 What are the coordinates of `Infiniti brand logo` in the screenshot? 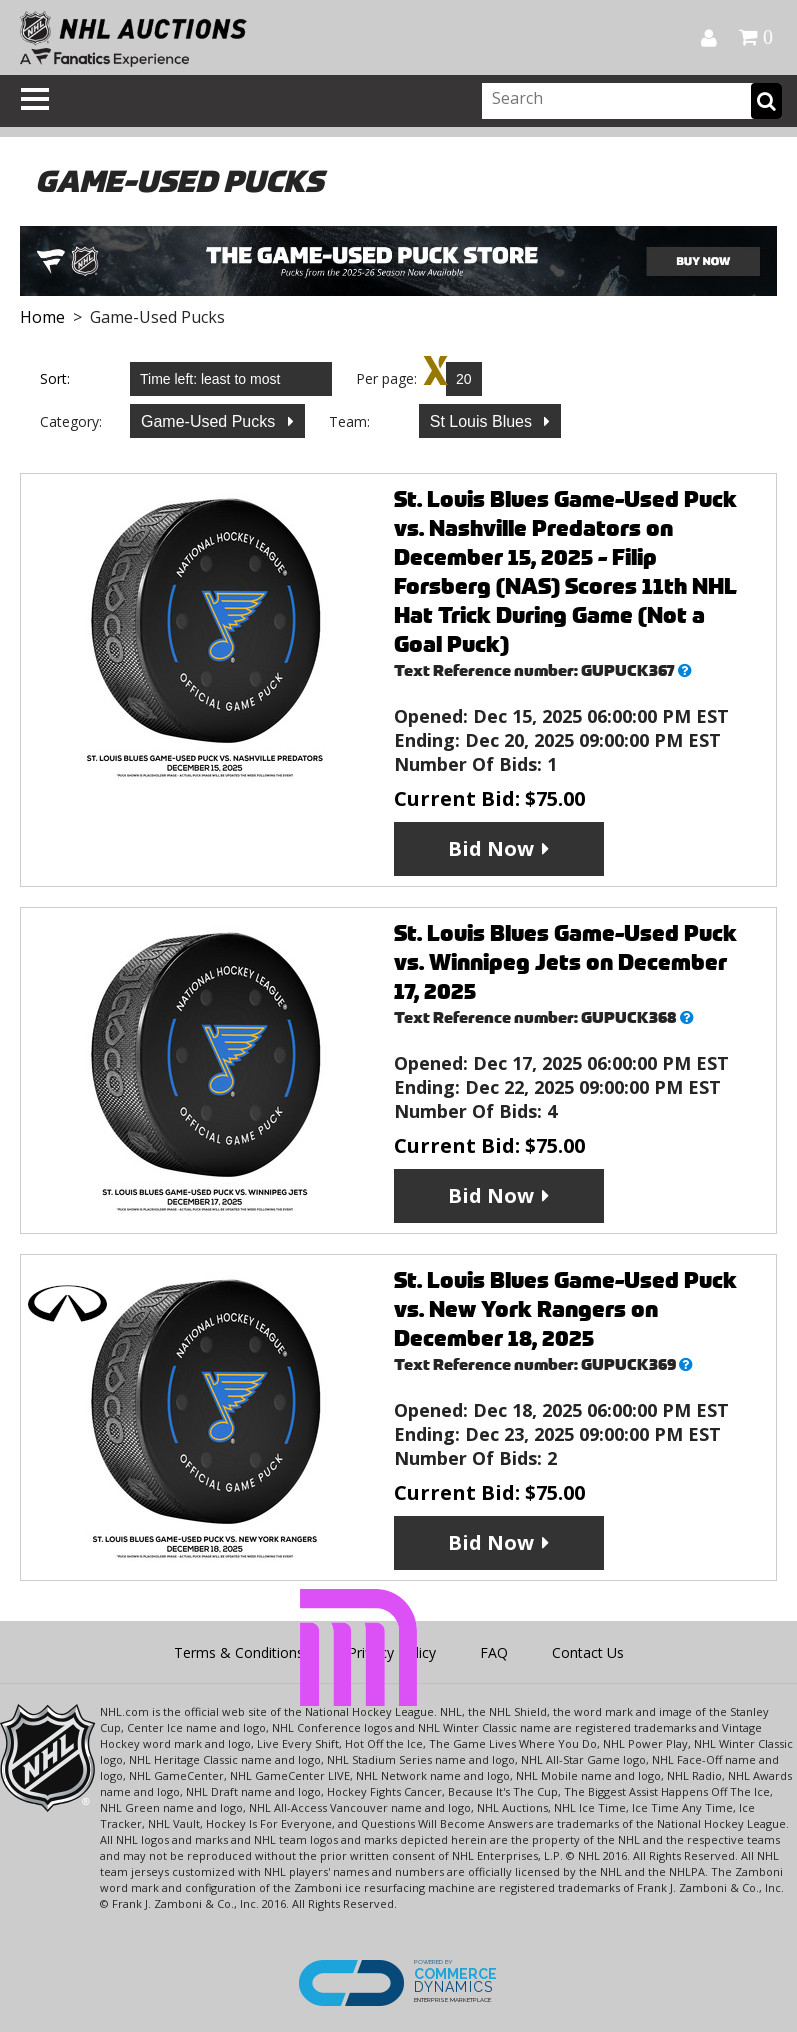 It's located at (67, 1303).